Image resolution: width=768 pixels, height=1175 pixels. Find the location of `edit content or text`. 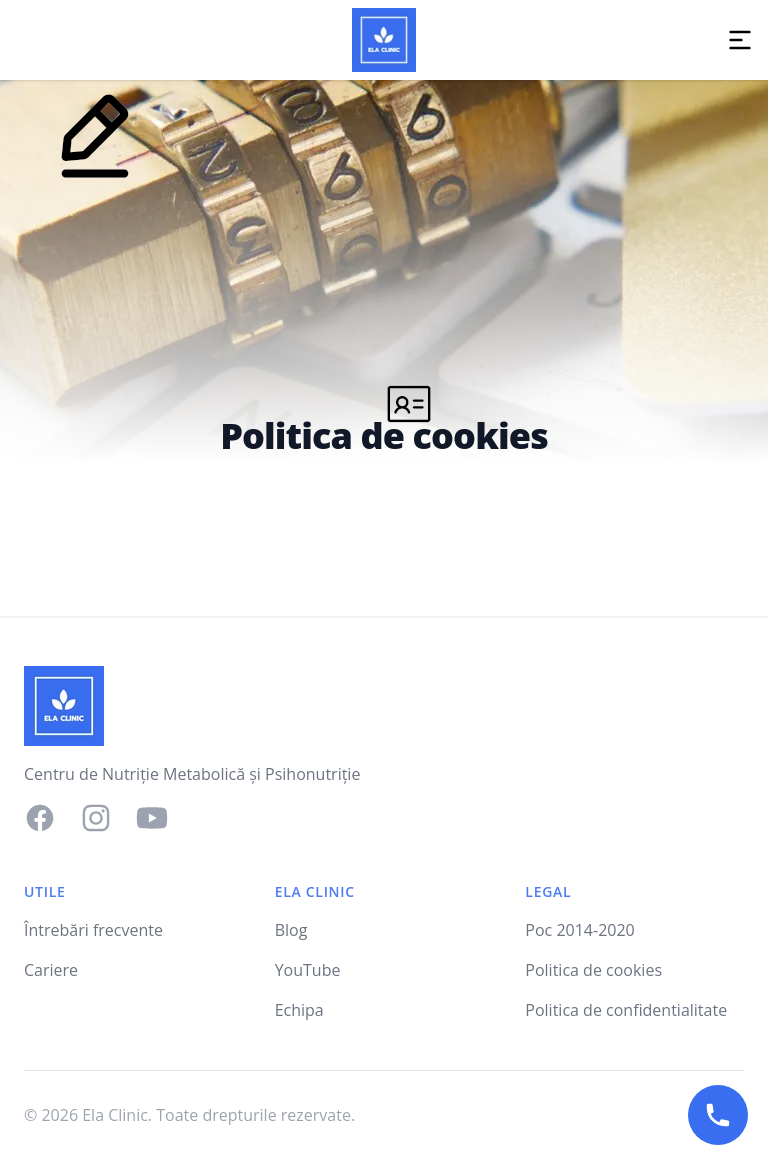

edit content or text is located at coordinates (95, 136).